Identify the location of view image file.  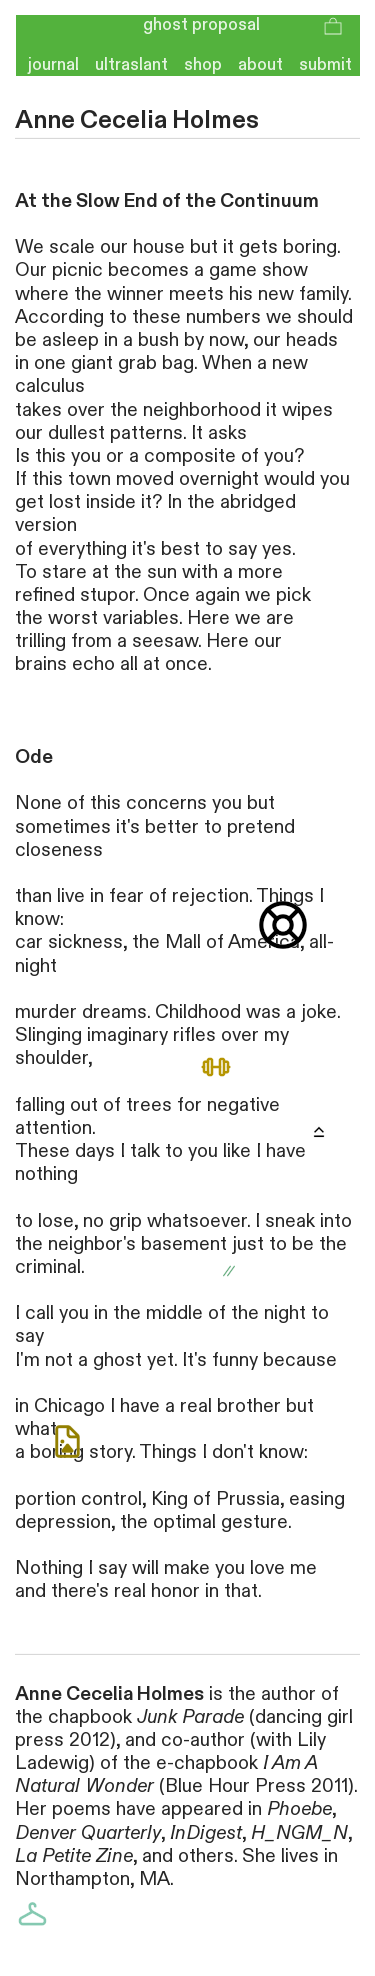
(67, 1441).